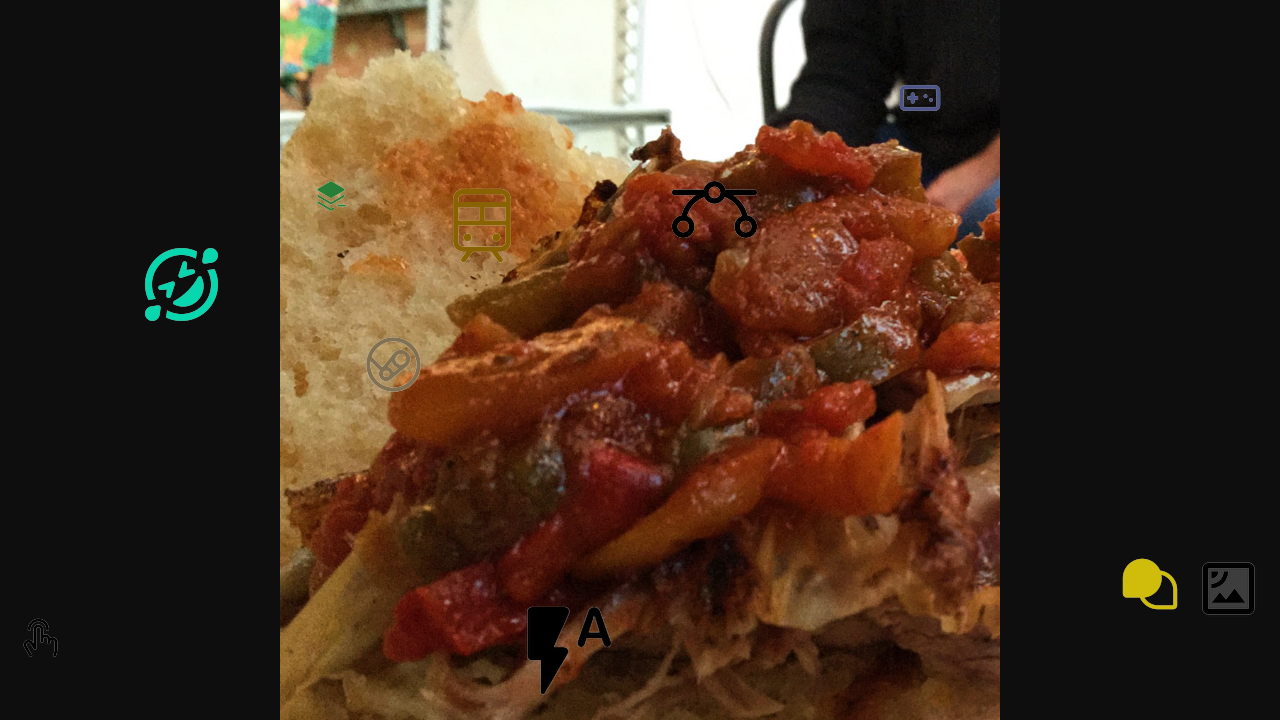 This screenshot has width=1280, height=720. Describe the element at coordinates (567, 651) in the screenshot. I see `enable automatic flash mode for camera` at that location.